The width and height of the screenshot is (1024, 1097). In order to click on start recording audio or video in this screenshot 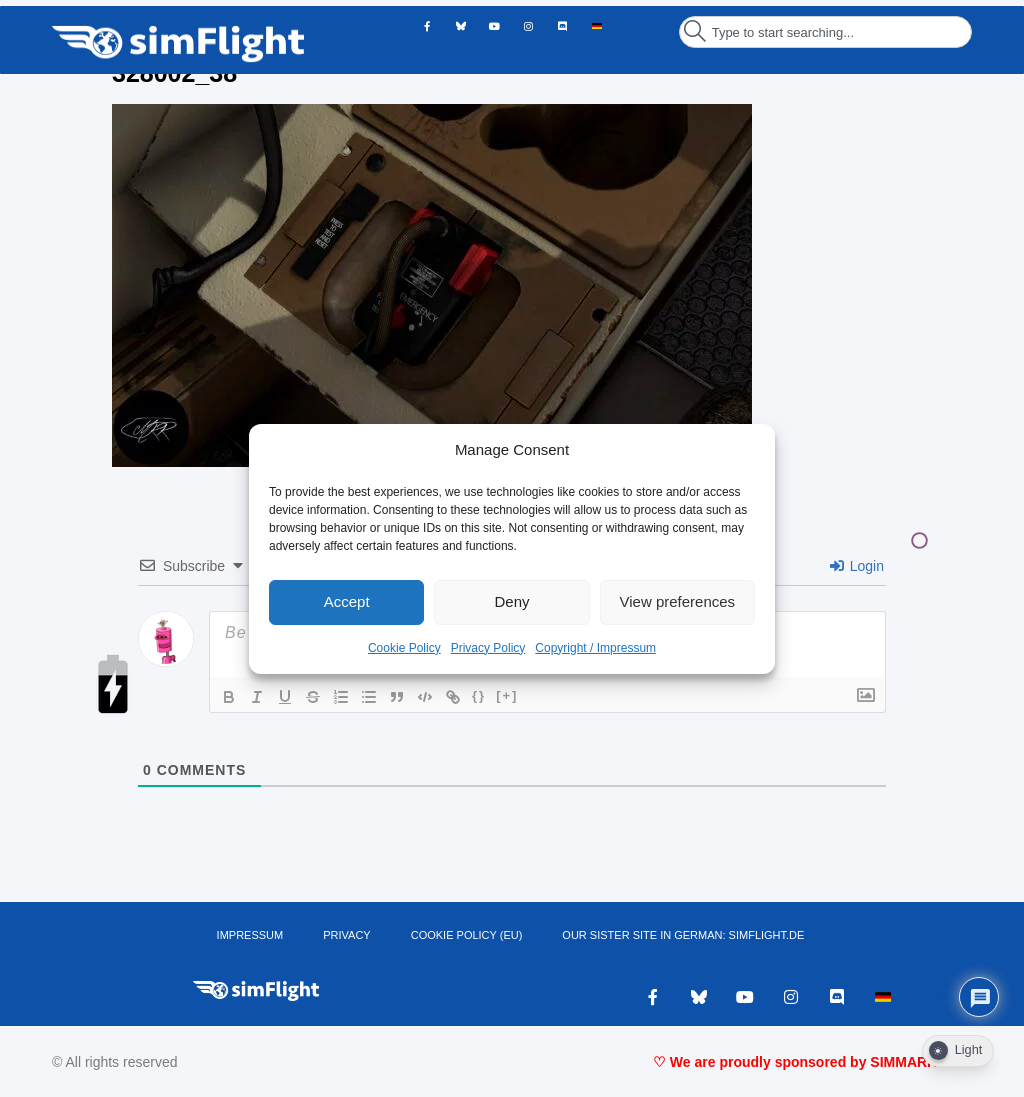, I will do `click(919, 540)`.